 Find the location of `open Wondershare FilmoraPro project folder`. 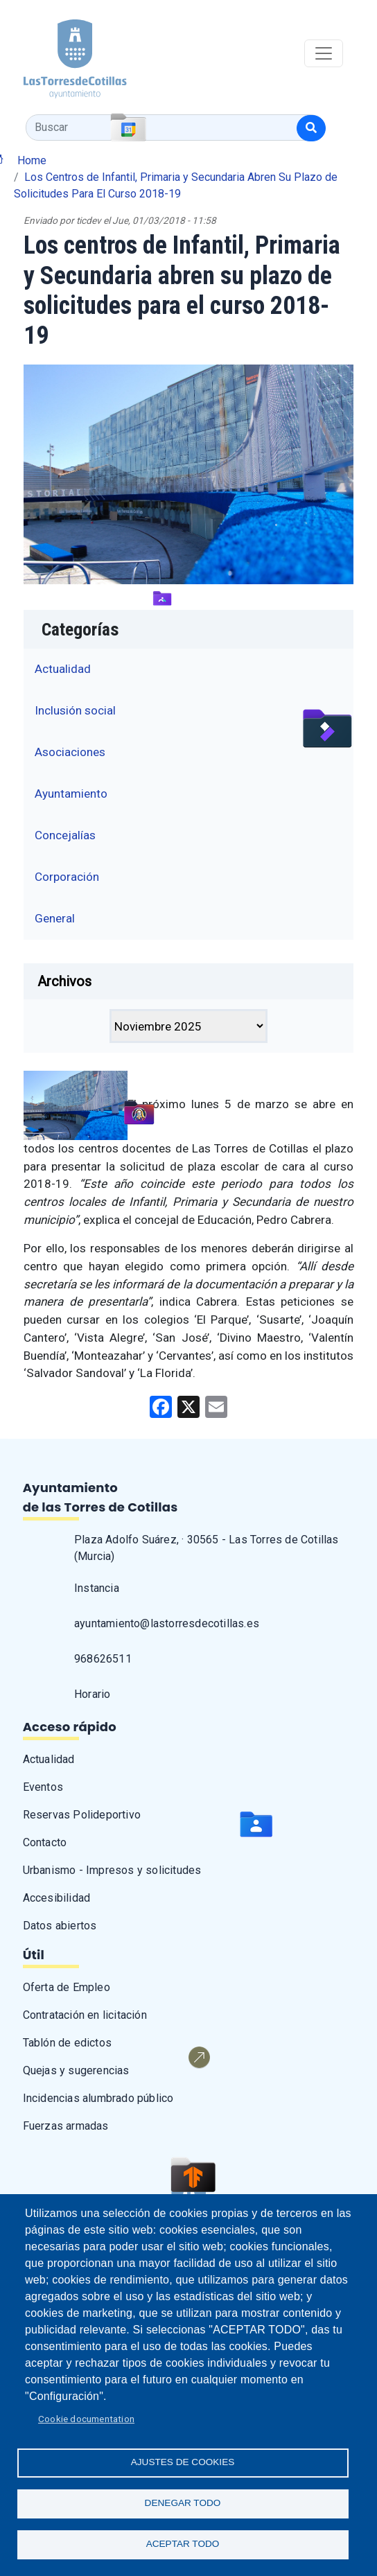

open Wondershare FilmoraPro project folder is located at coordinates (327, 730).